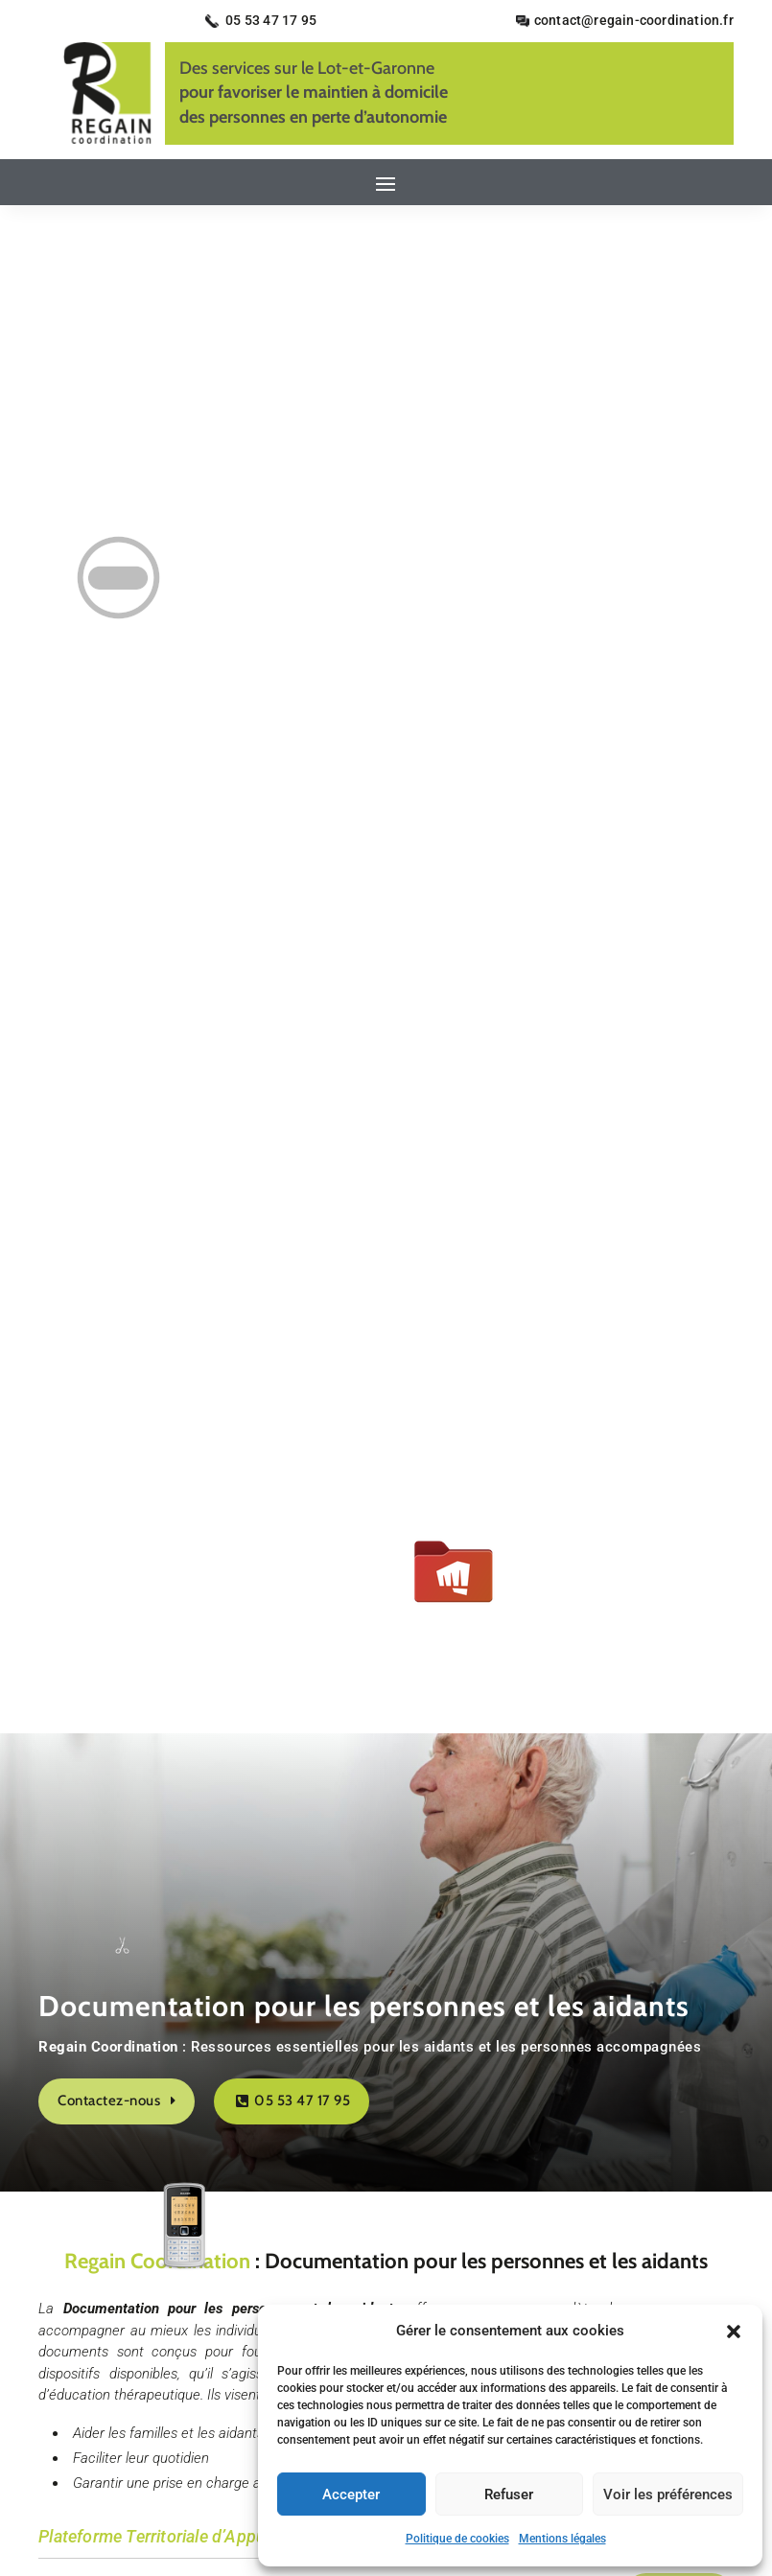  I want to click on cut selected content to clipboard, so click(122, 1945).